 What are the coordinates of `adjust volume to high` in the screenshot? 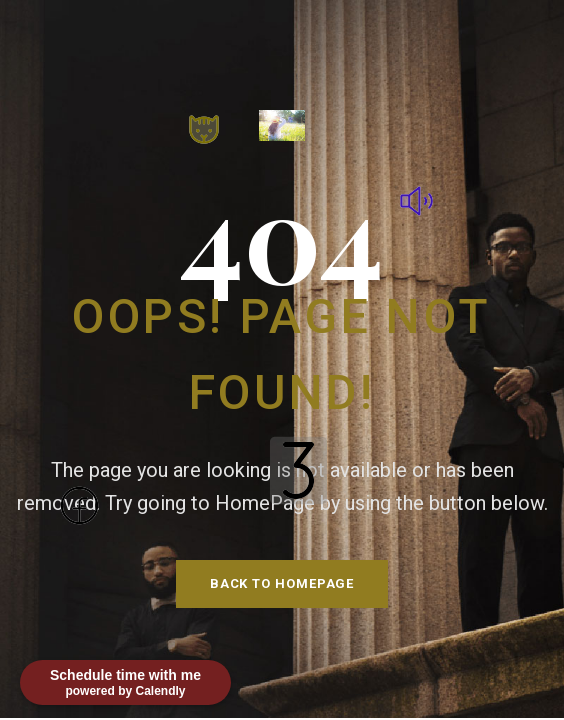 It's located at (416, 201).